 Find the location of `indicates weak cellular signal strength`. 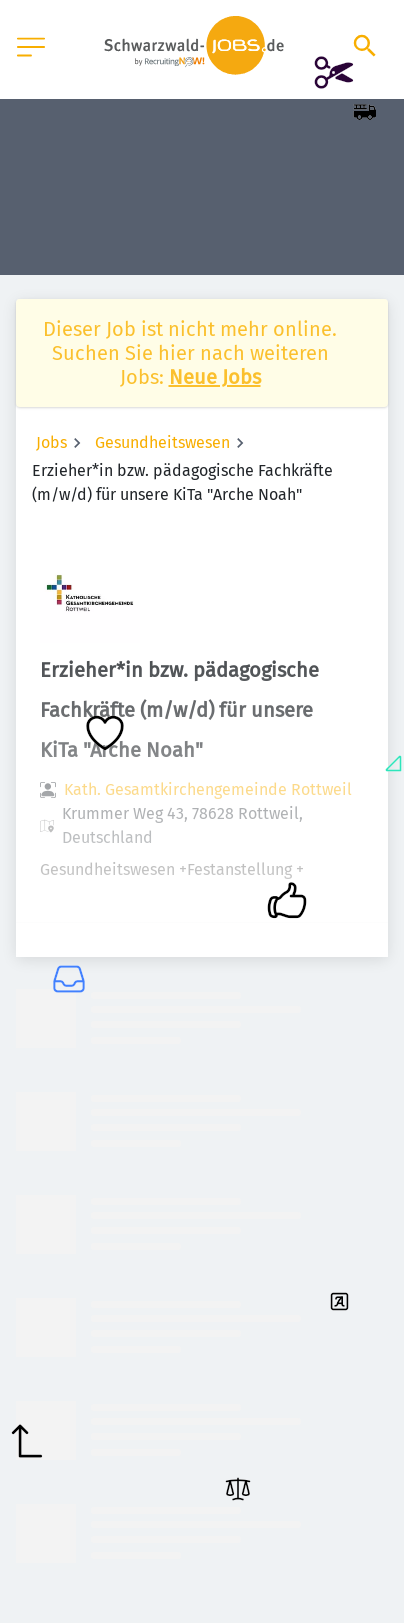

indicates weak cellular signal strength is located at coordinates (393, 763).